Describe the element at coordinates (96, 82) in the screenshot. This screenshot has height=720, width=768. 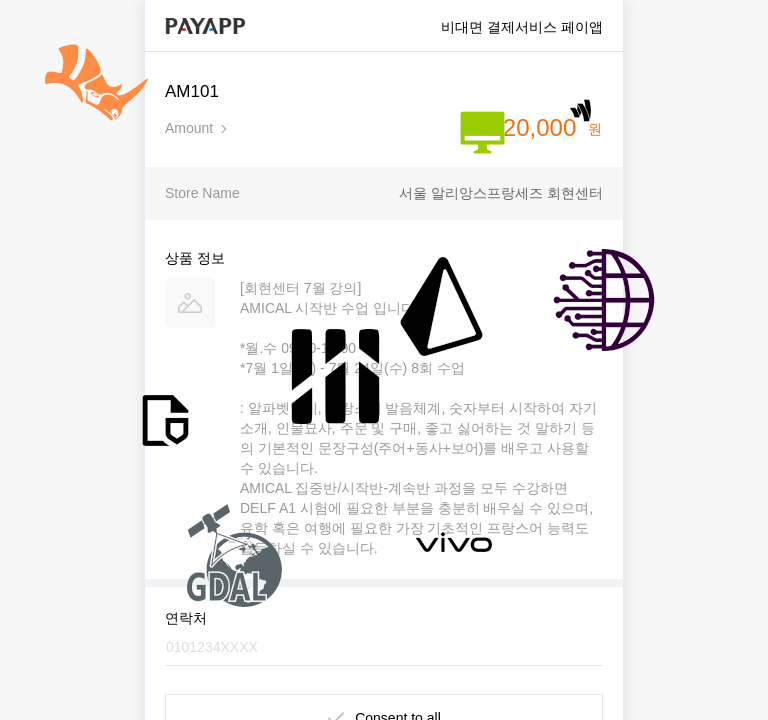
I see `open Rhinoceros 3D modeling software` at that location.